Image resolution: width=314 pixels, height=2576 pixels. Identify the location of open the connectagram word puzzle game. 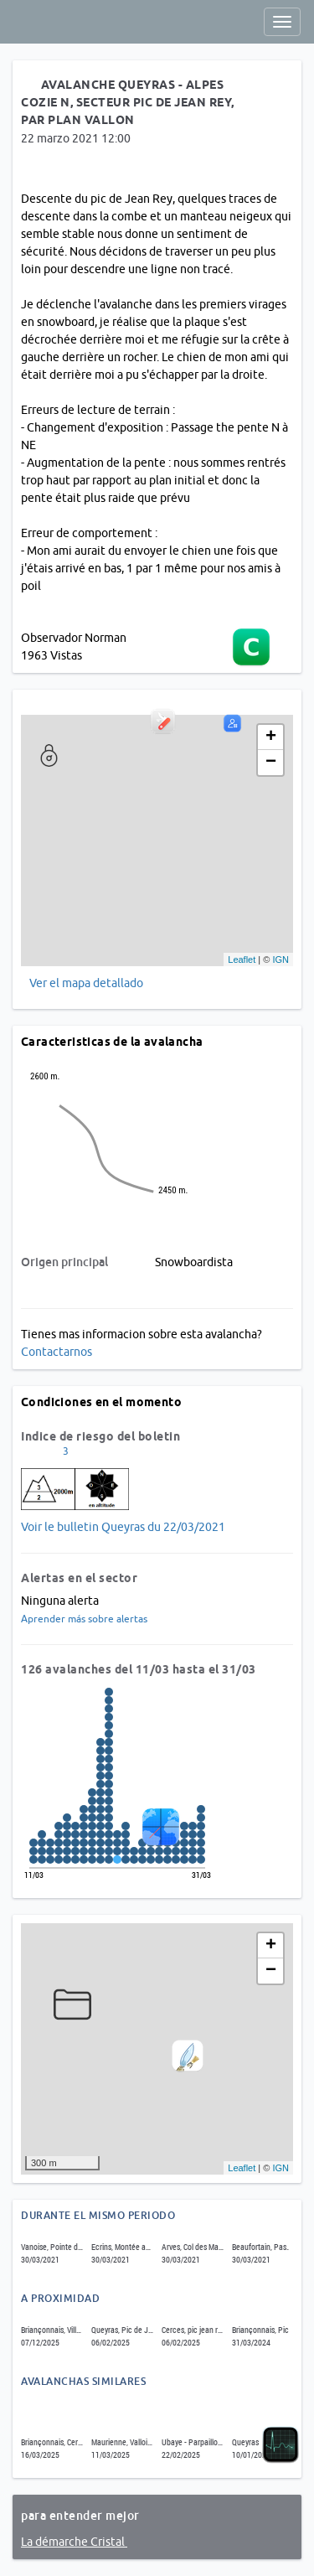
(251, 647).